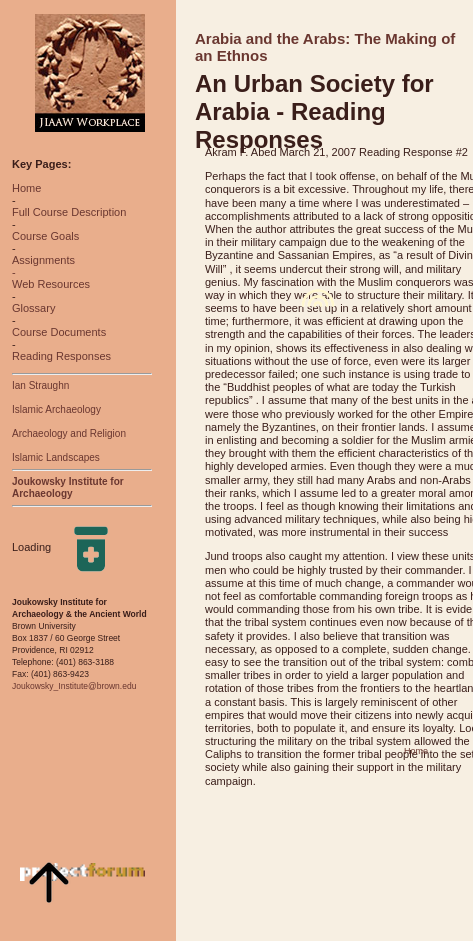 The height and width of the screenshot is (941, 473). What do you see at coordinates (91, 549) in the screenshot?
I see `view prescription medications` at bounding box center [91, 549].